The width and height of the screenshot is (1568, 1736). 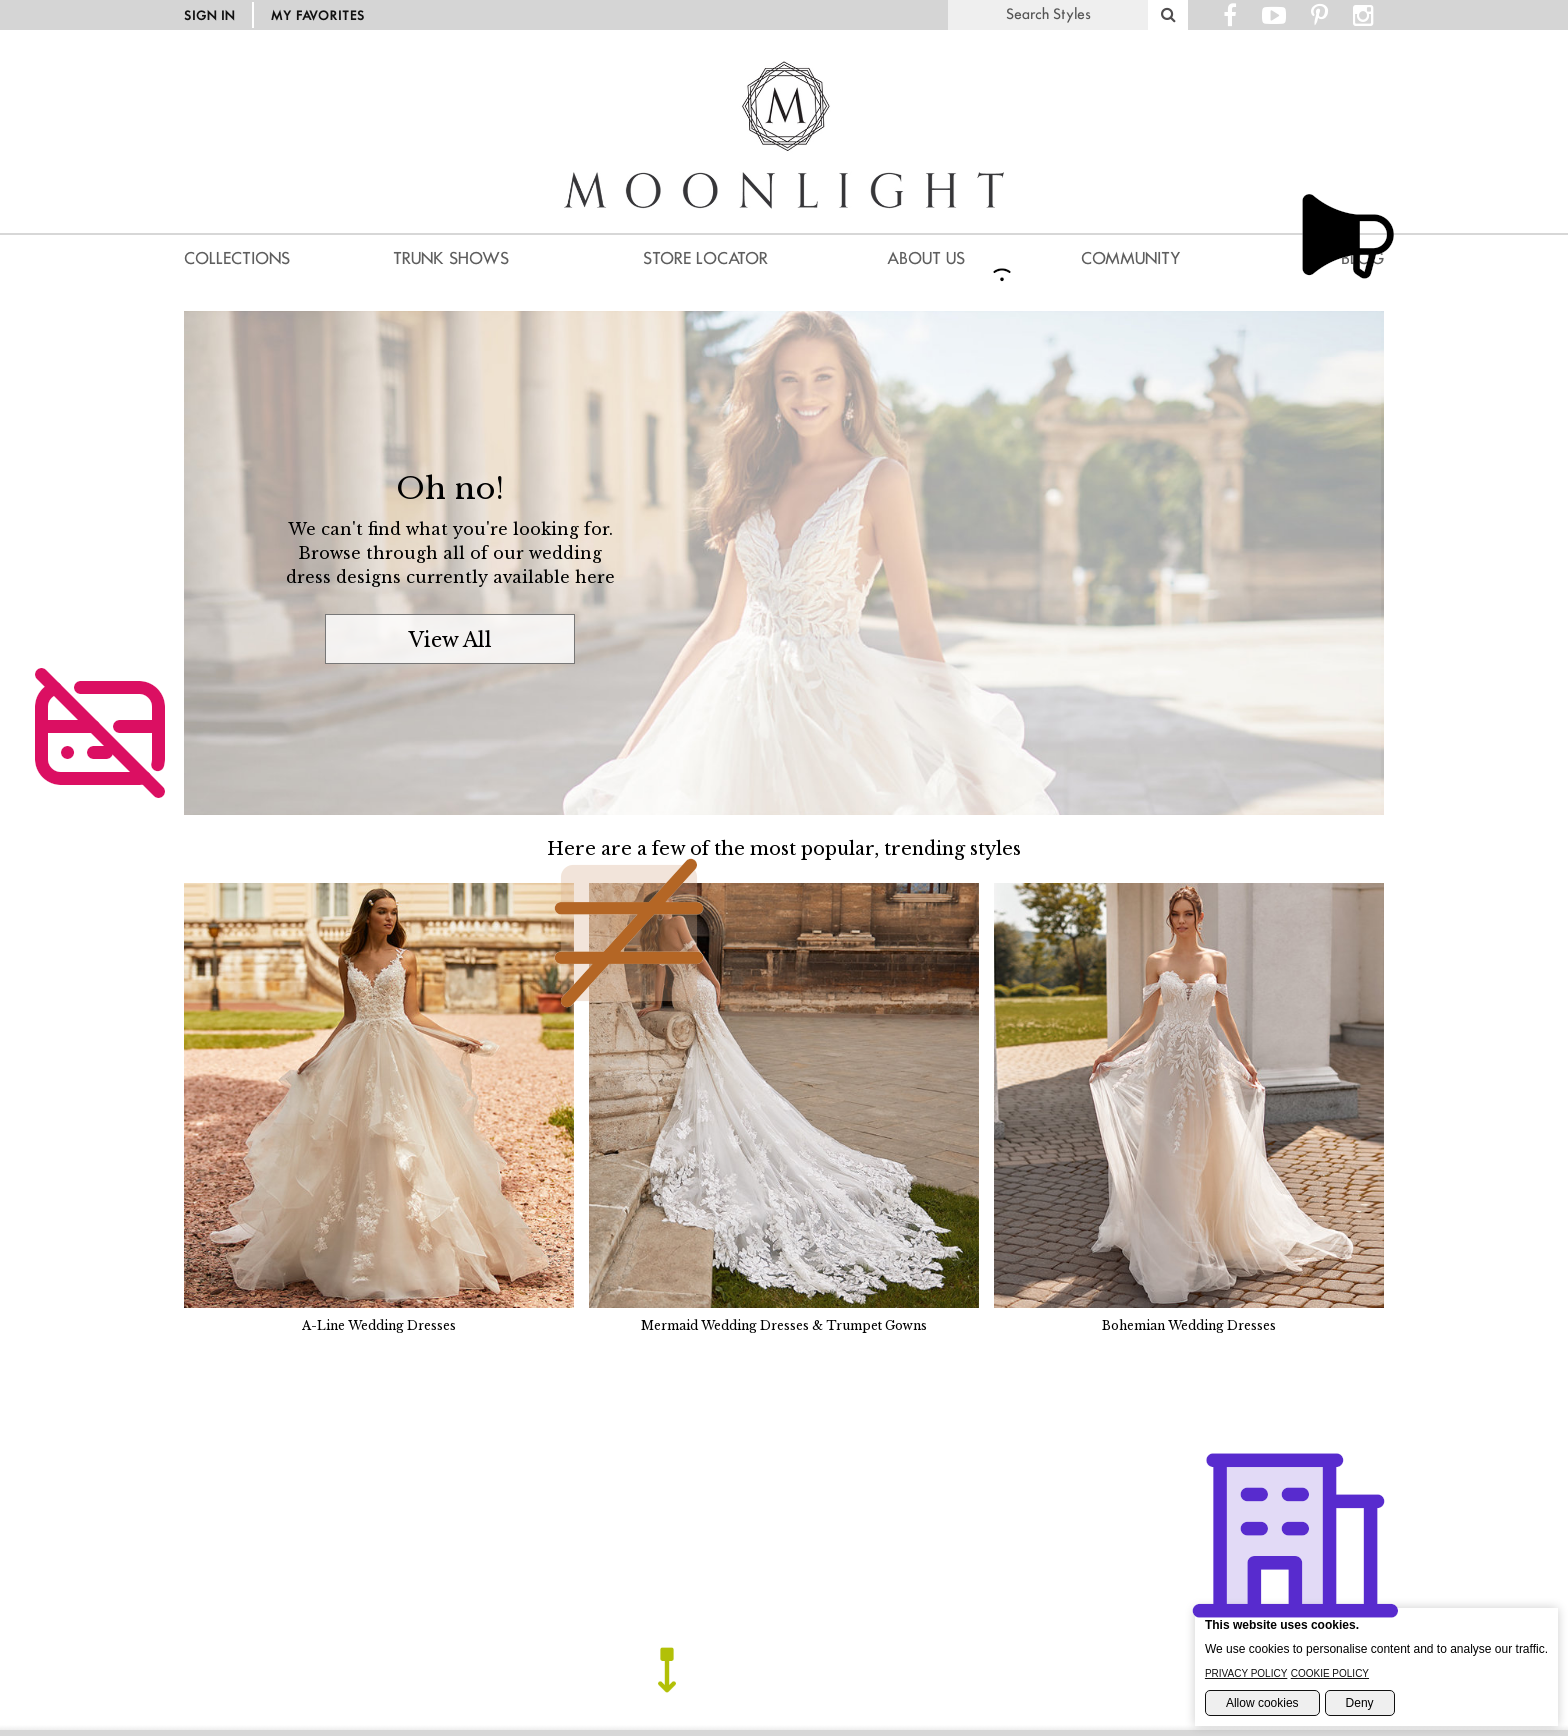 What do you see at coordinates (1002, 265) in the screenshot?
I see `indicates weak wifi signal strength` at bounding box center [1002, 265].